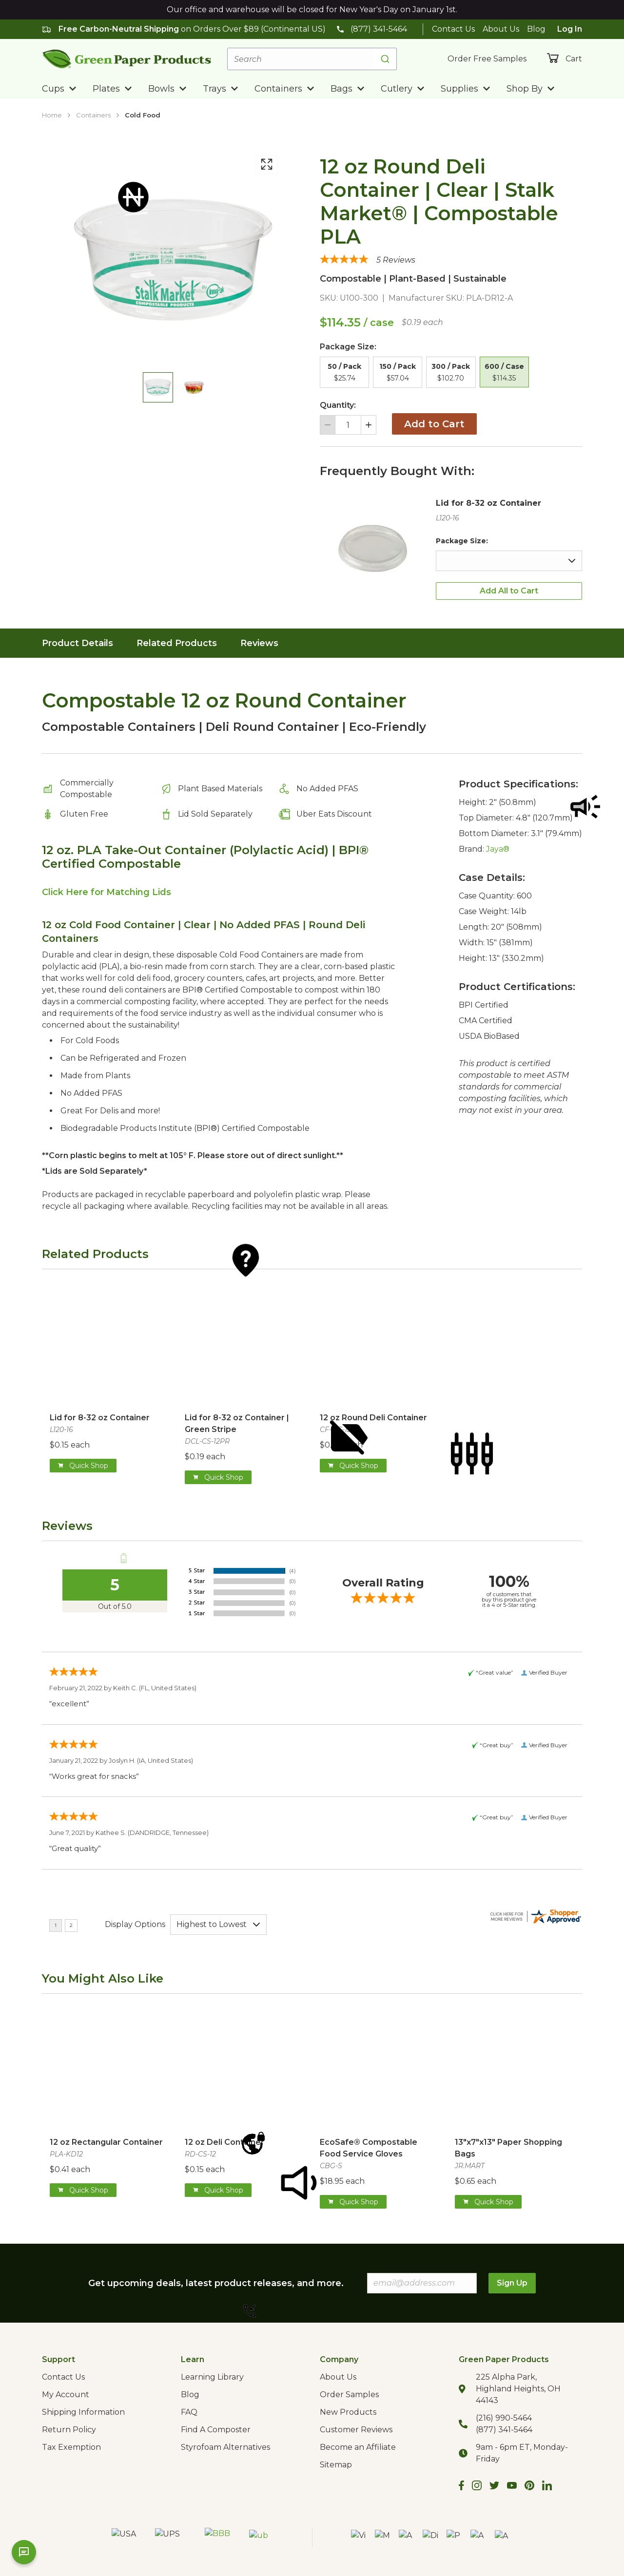 This screenshot has height=2576, width=624. I want to click on indicates a missed call that needs to be returned, so click(250, 2311).